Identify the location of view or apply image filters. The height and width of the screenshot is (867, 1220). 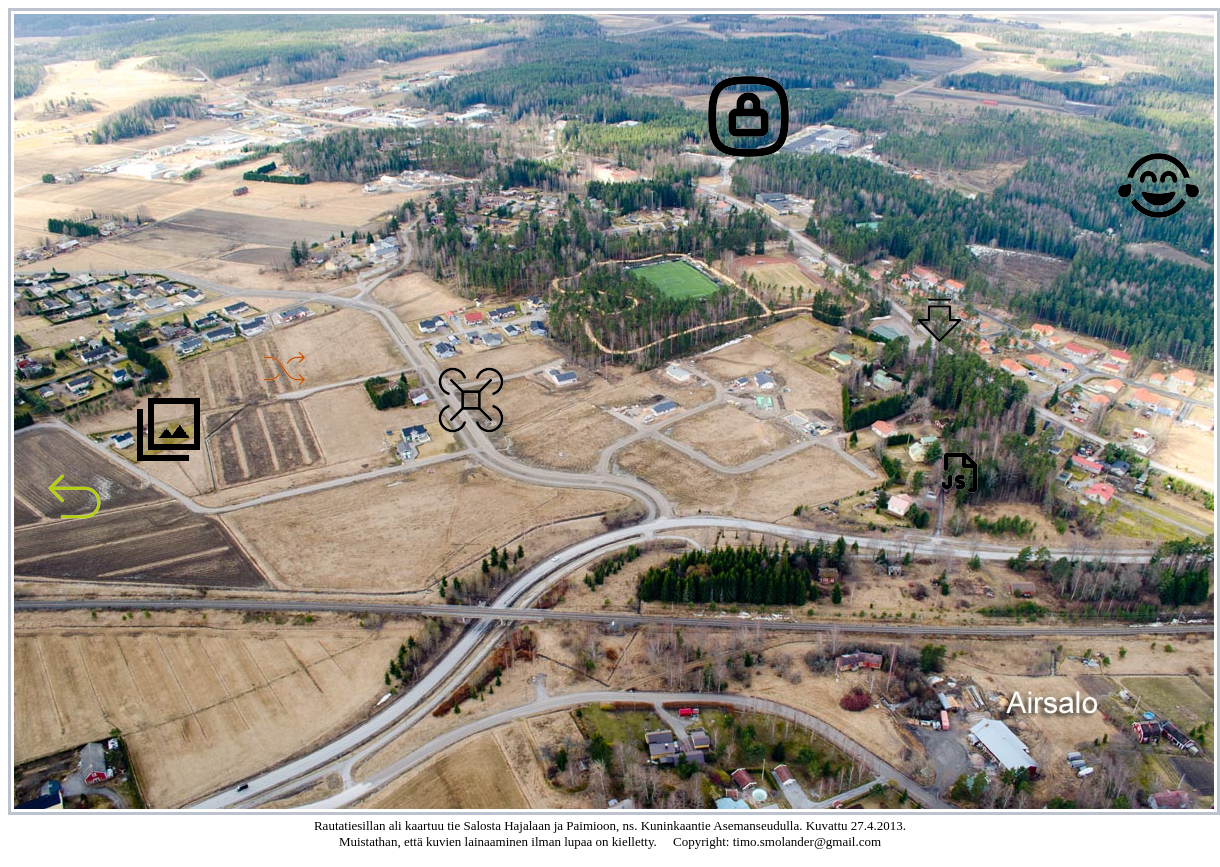
(168, 429).